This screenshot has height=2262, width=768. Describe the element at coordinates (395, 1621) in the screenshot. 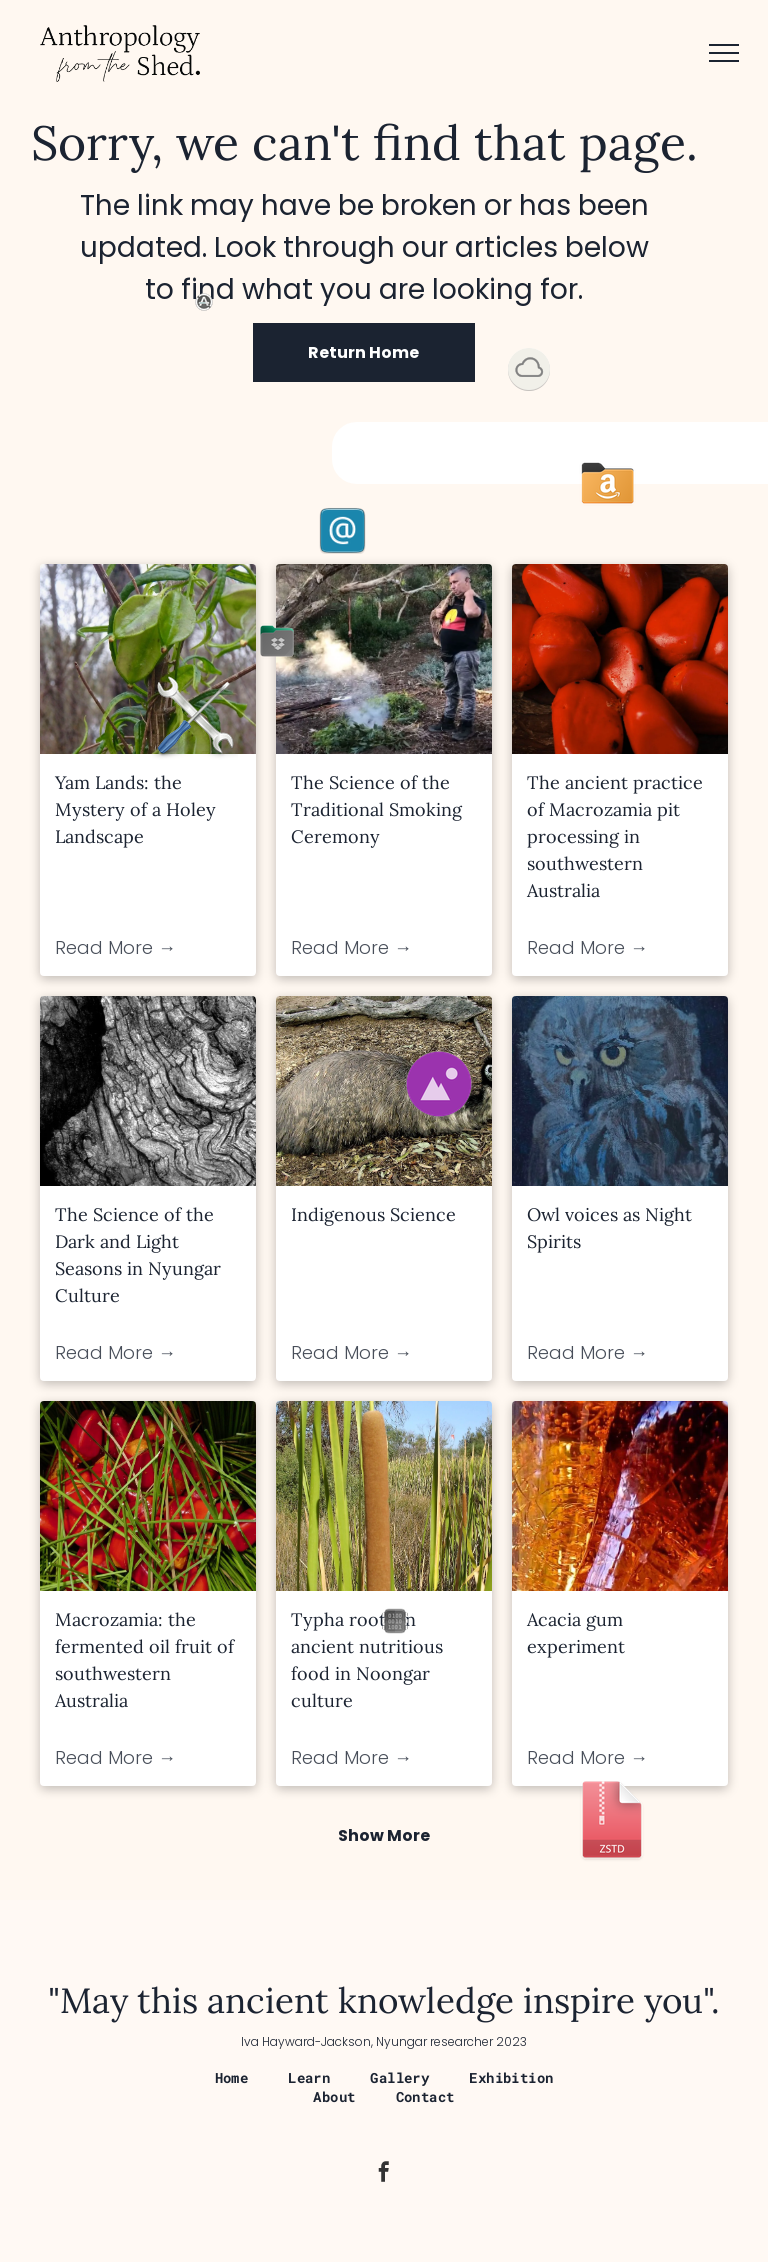

I see `firmware file or binary data` at that location.